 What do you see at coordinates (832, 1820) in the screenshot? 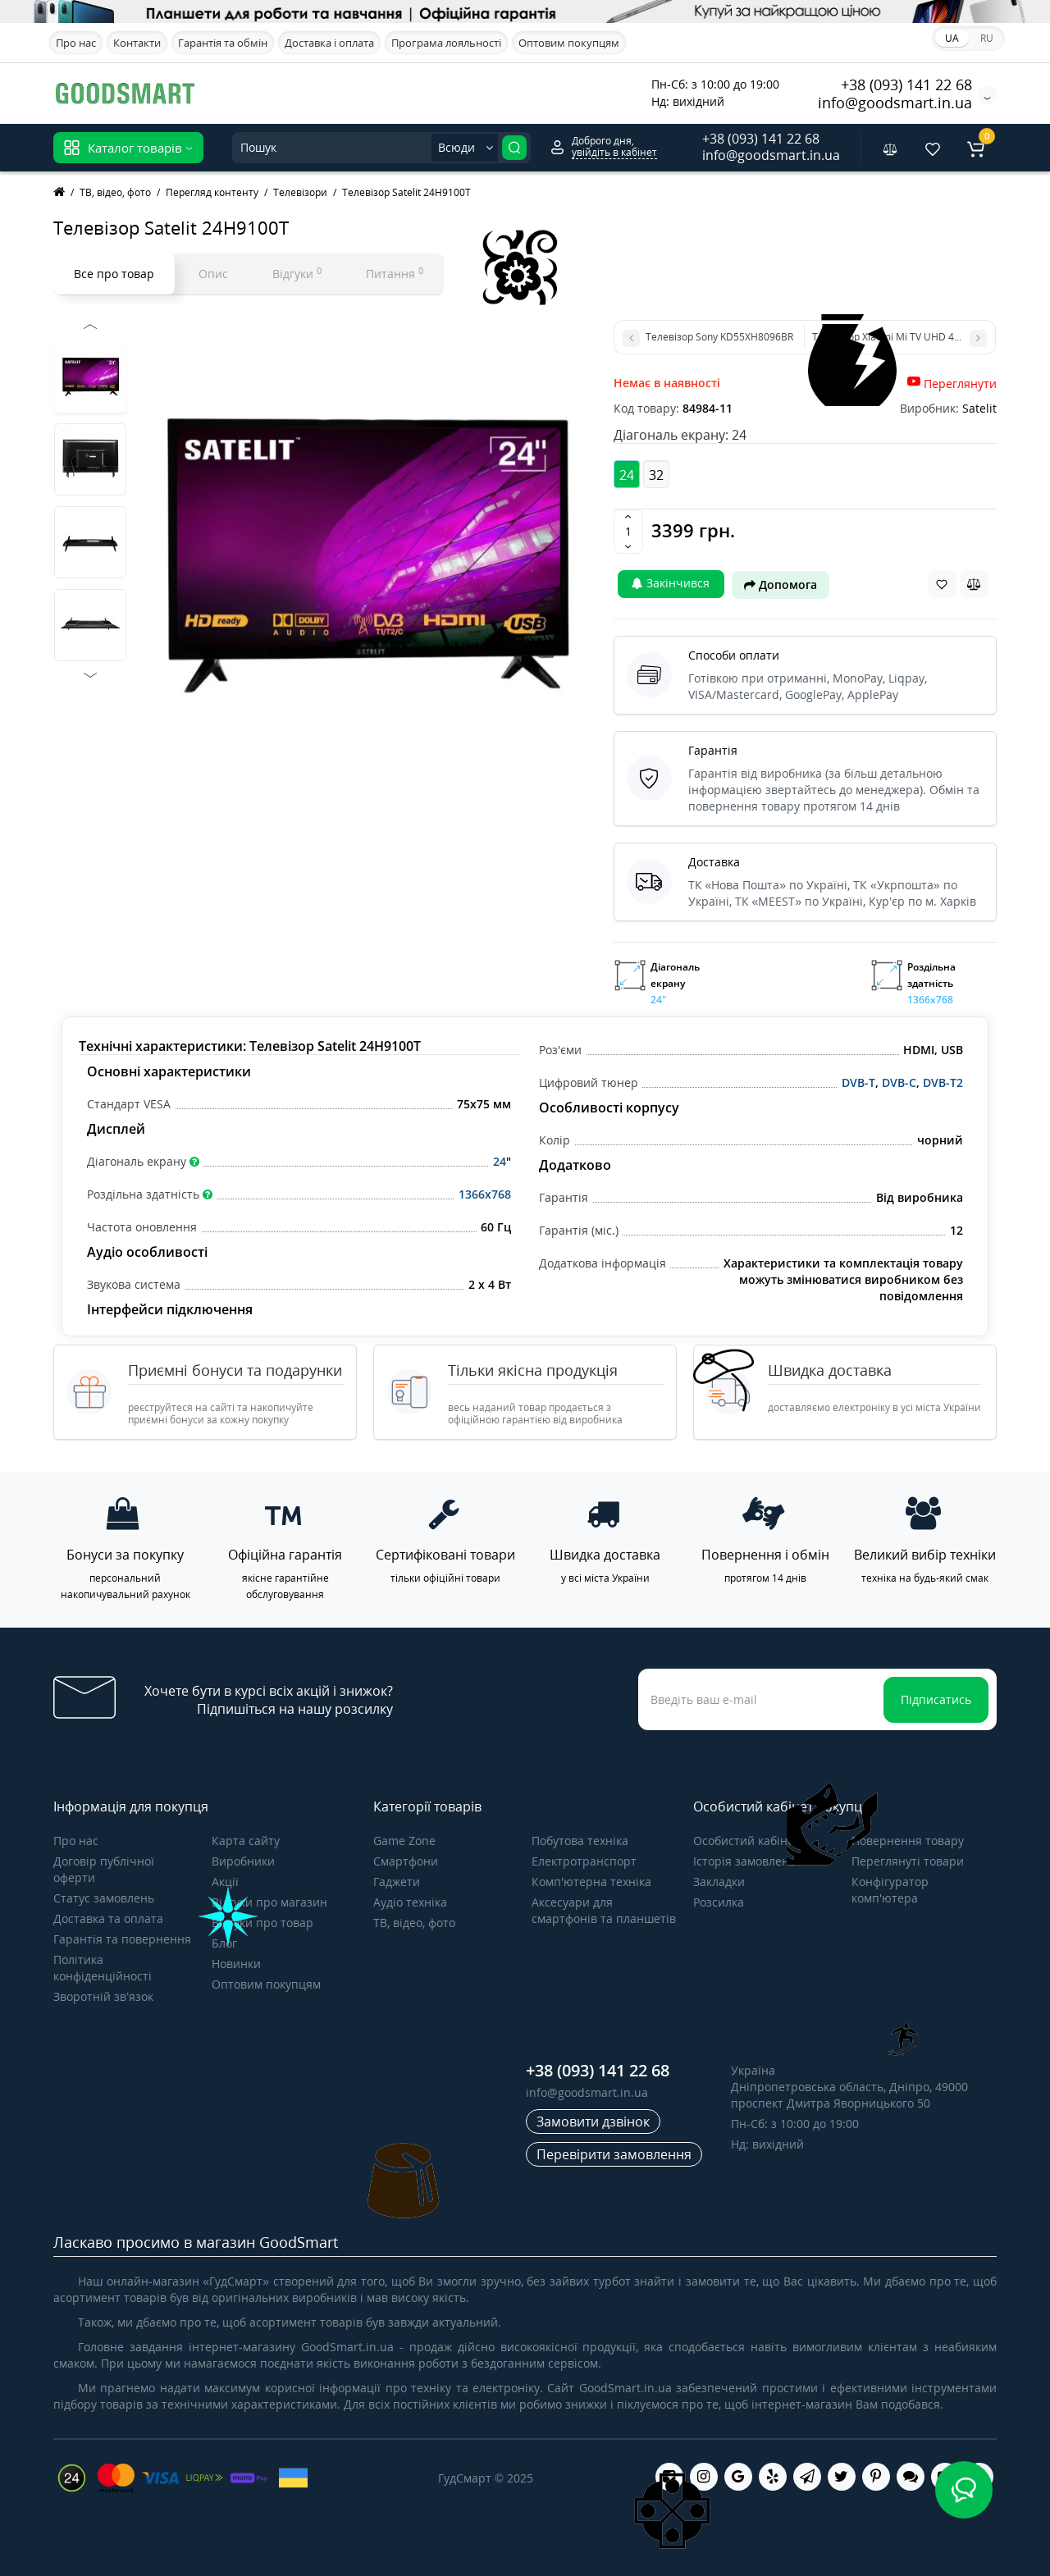
I see `indicates shark attack or danger zone in a game` at bounding box center [832, 1820].